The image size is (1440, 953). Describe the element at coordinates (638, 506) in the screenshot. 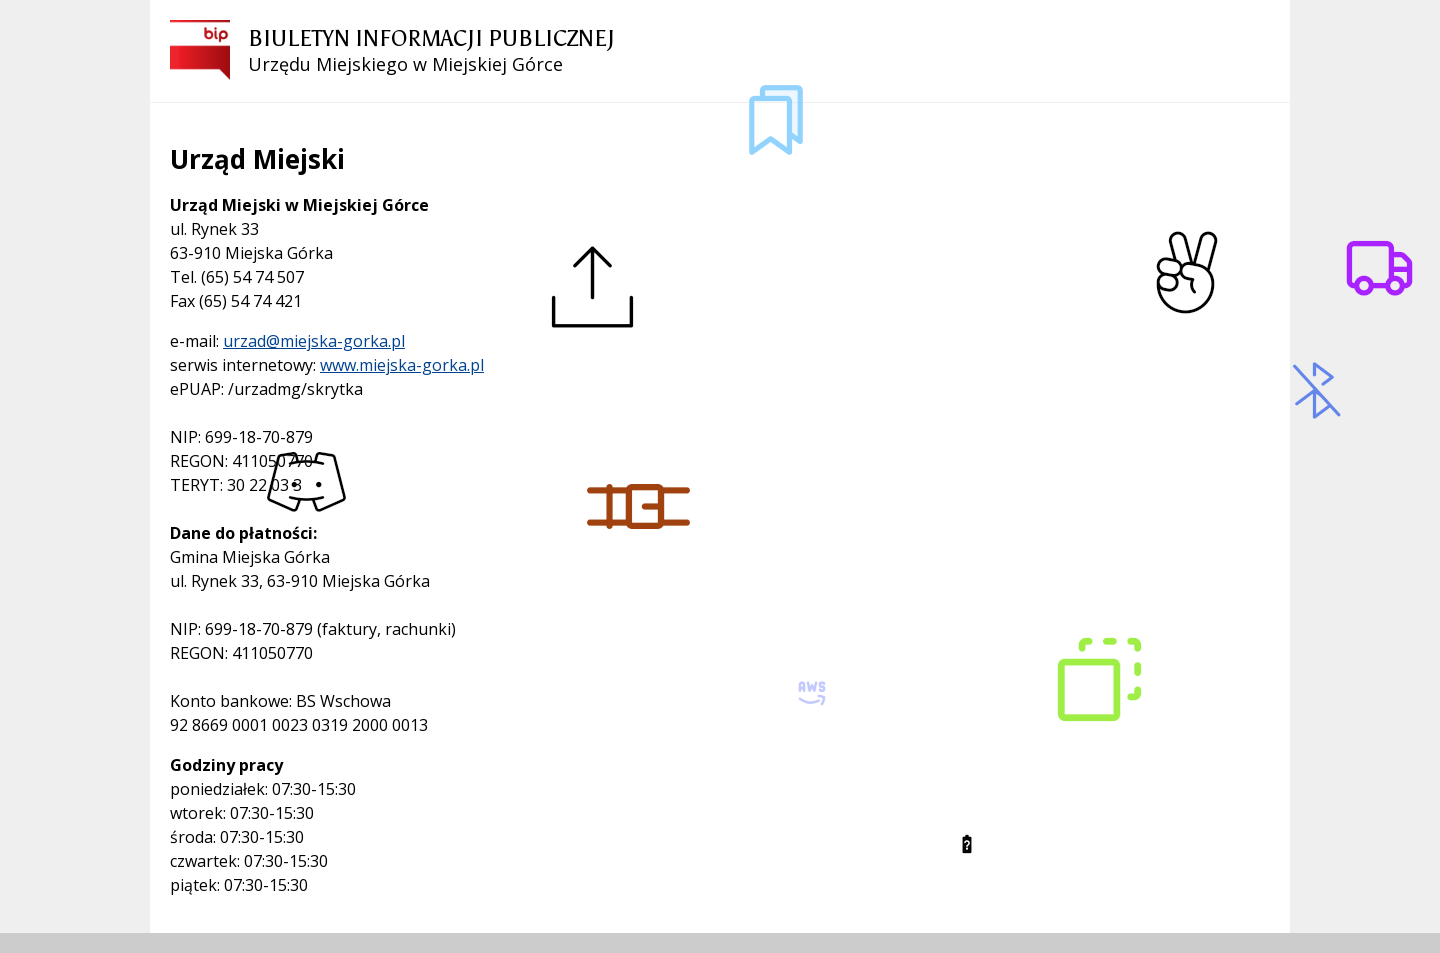

I see `adjust belt or strap settings` at that location.